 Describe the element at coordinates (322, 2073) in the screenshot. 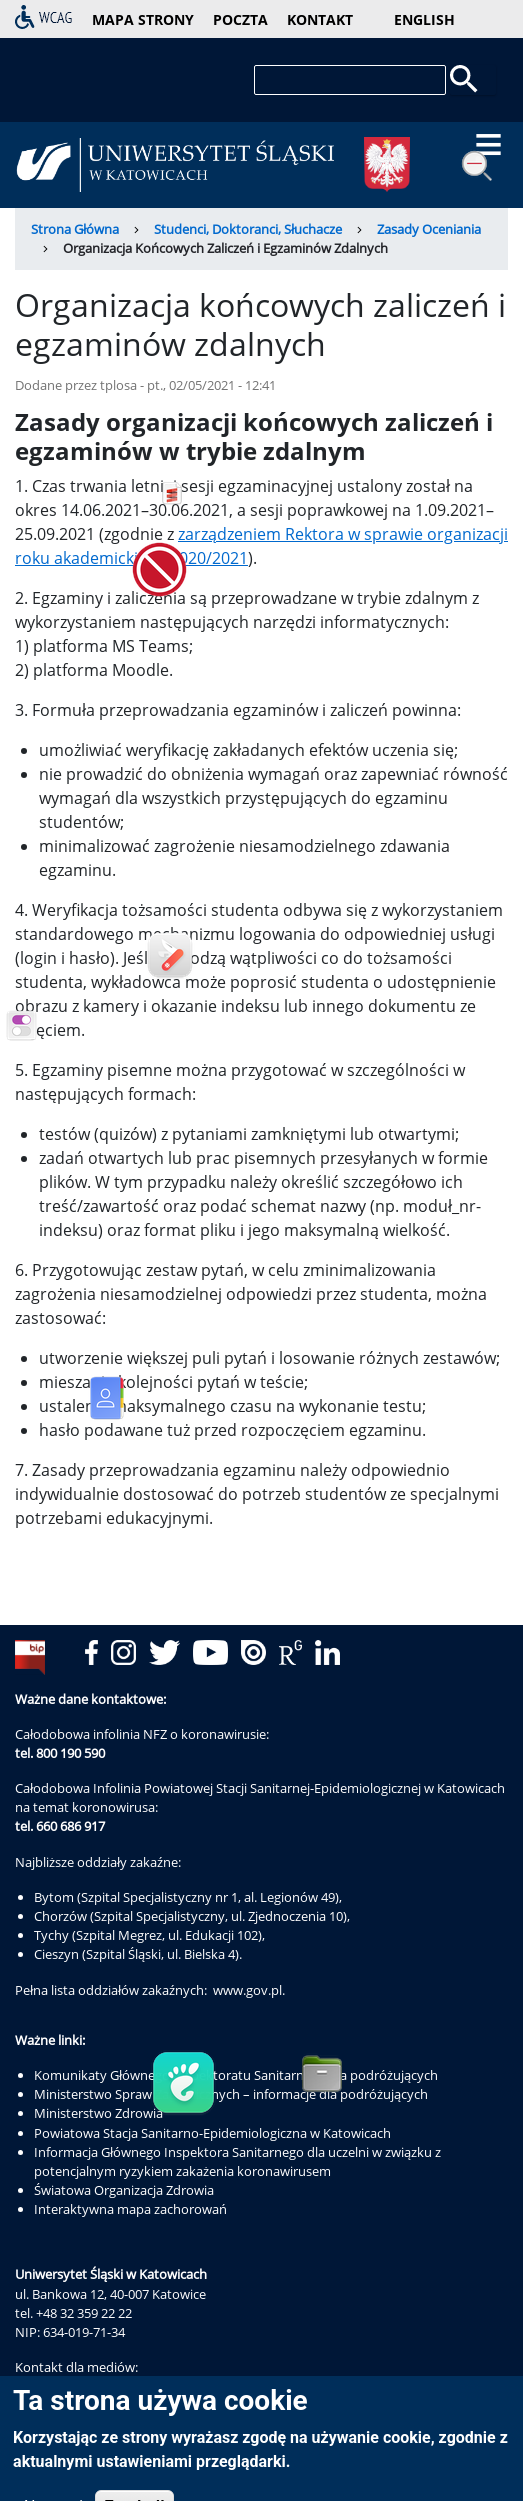

I see `open file manager application` at that location.